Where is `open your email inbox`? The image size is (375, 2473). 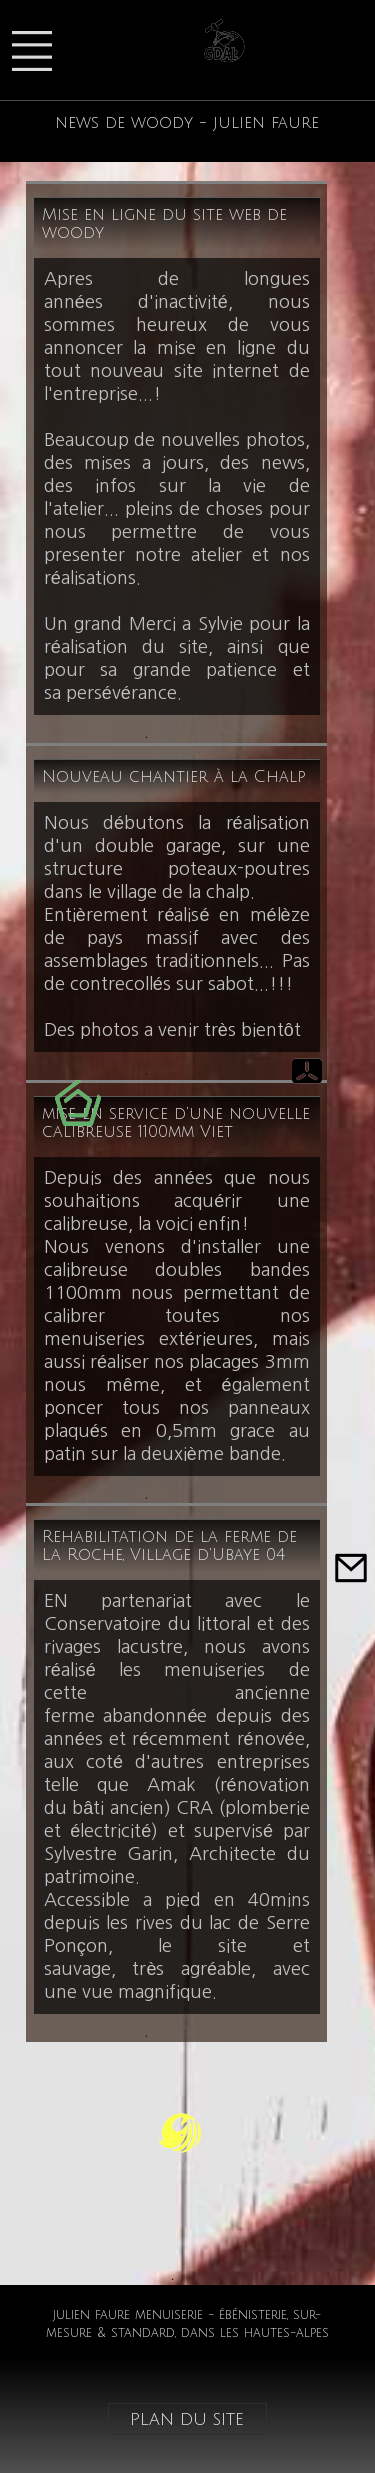
open your email inbox is located at coordinates (351, 1568).